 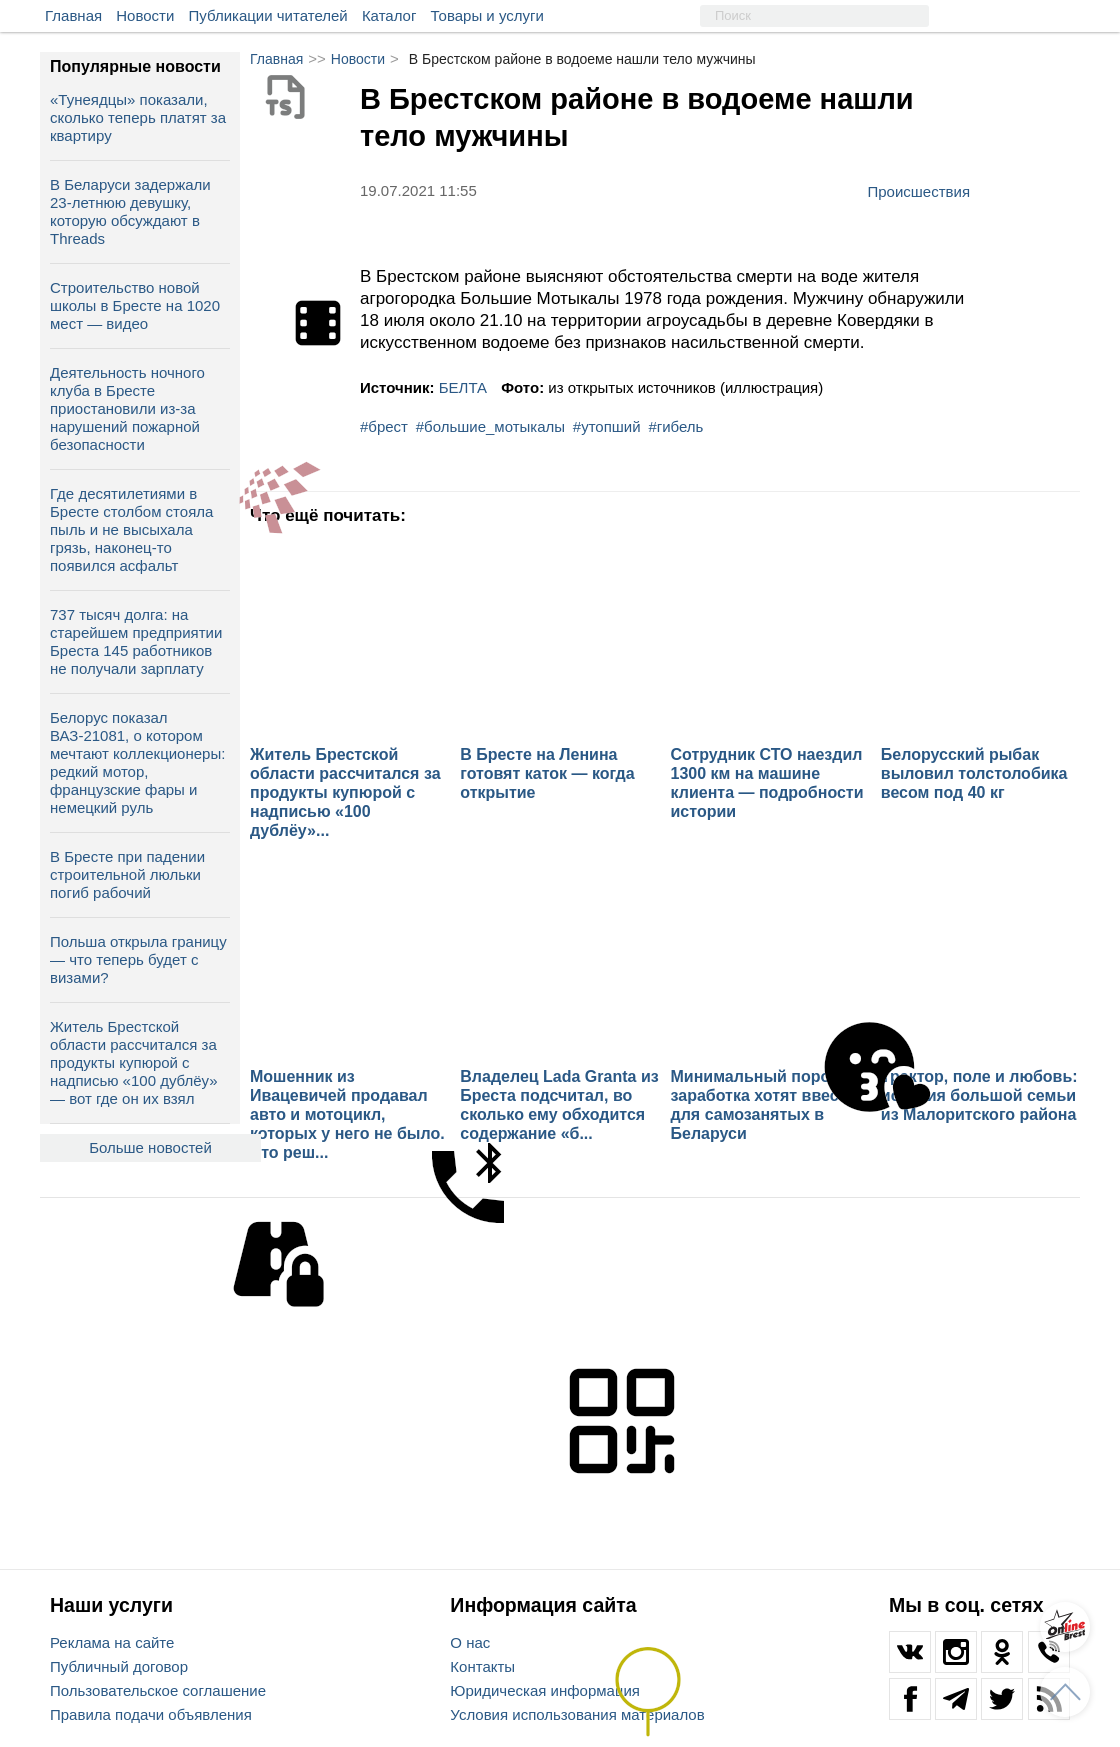 I want to click on indicates a road or route is locked or restricted, so click(x=276, y=1259).